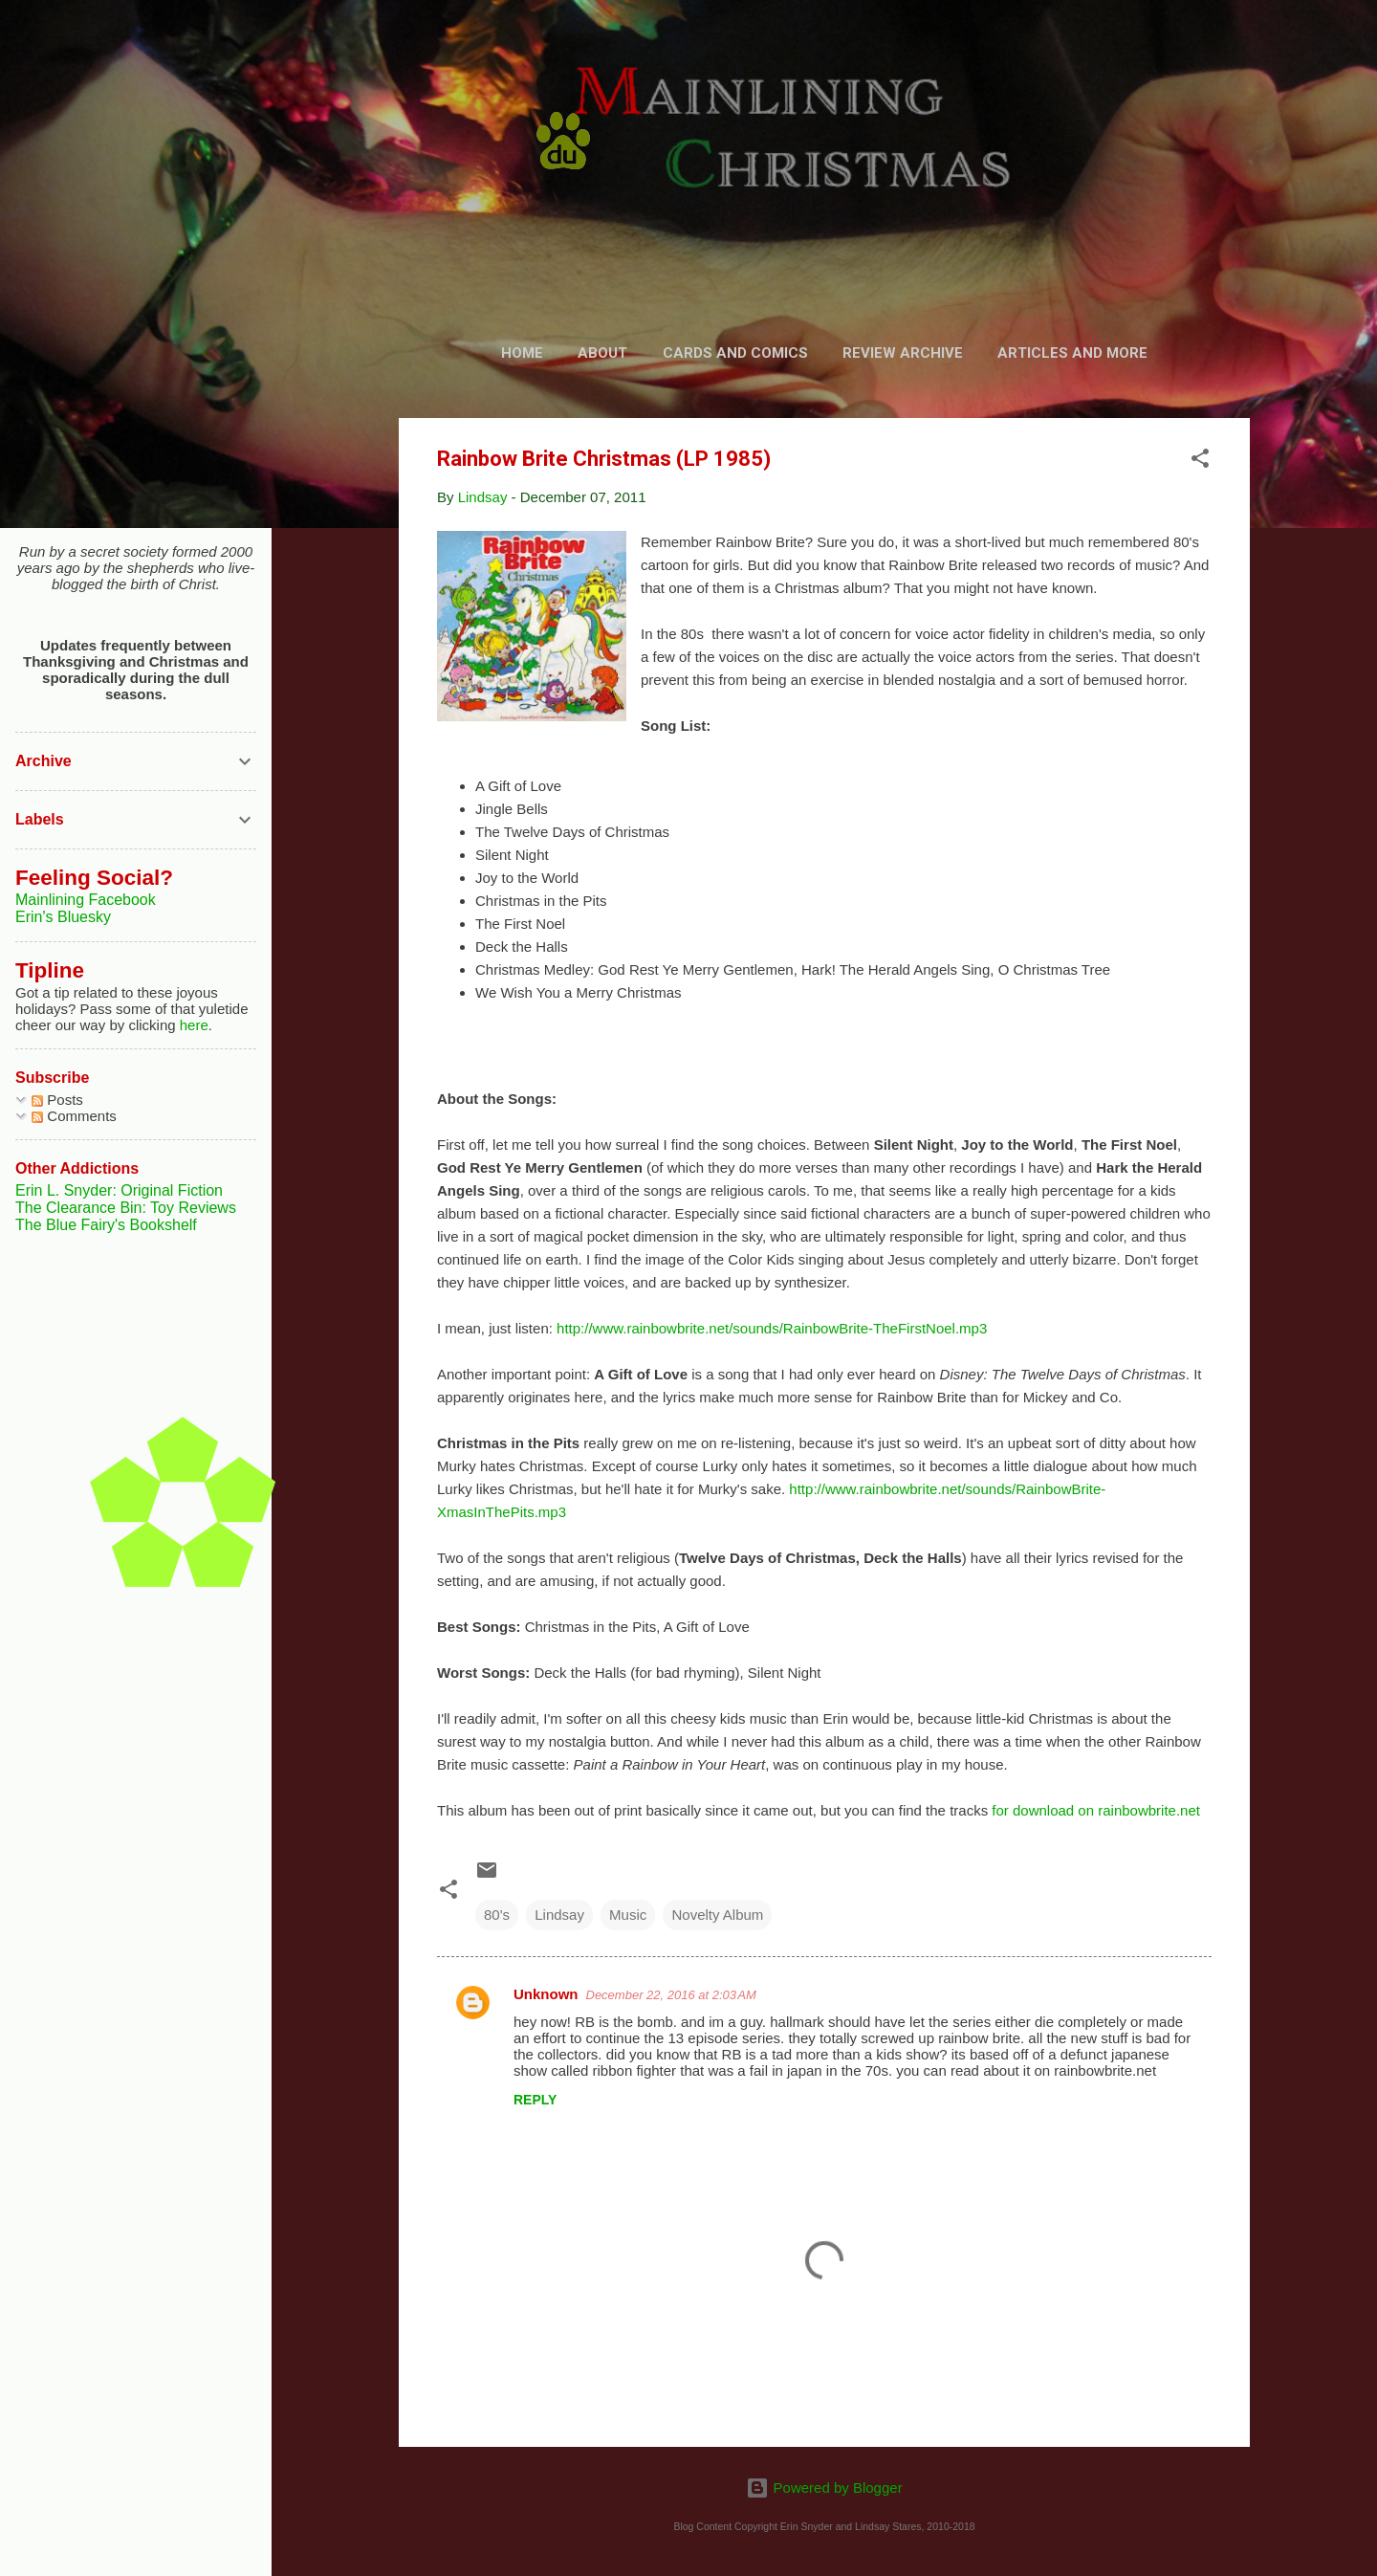 Image resolution: width=1377 pixels, height=2576 pixels. What do you see at coordinates (183, 1502) in the screenshot?
I see `rootssage app or service logo` at bounding box center [183, 1502].